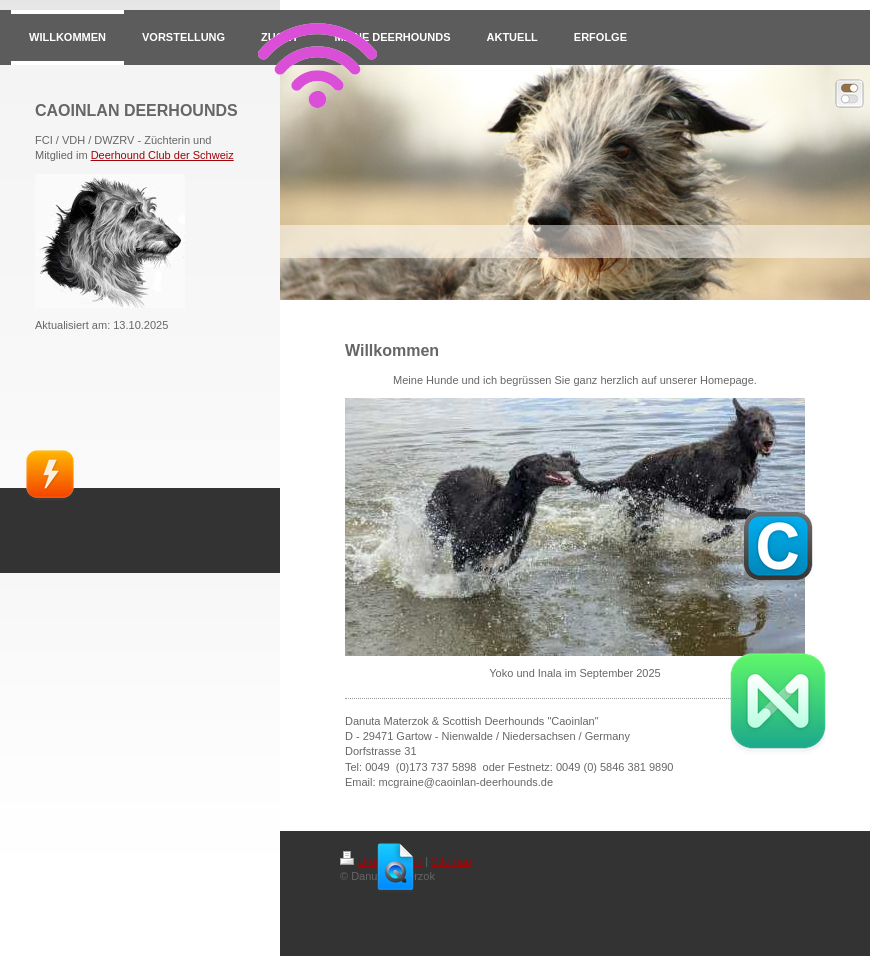 Image resolution: width=870 pixels, height=956 pixels. What do you see at coordinates (778, 546) in the screenshot?
I see `launch the cemu wii u emulator` at bounding box center [778, 546].